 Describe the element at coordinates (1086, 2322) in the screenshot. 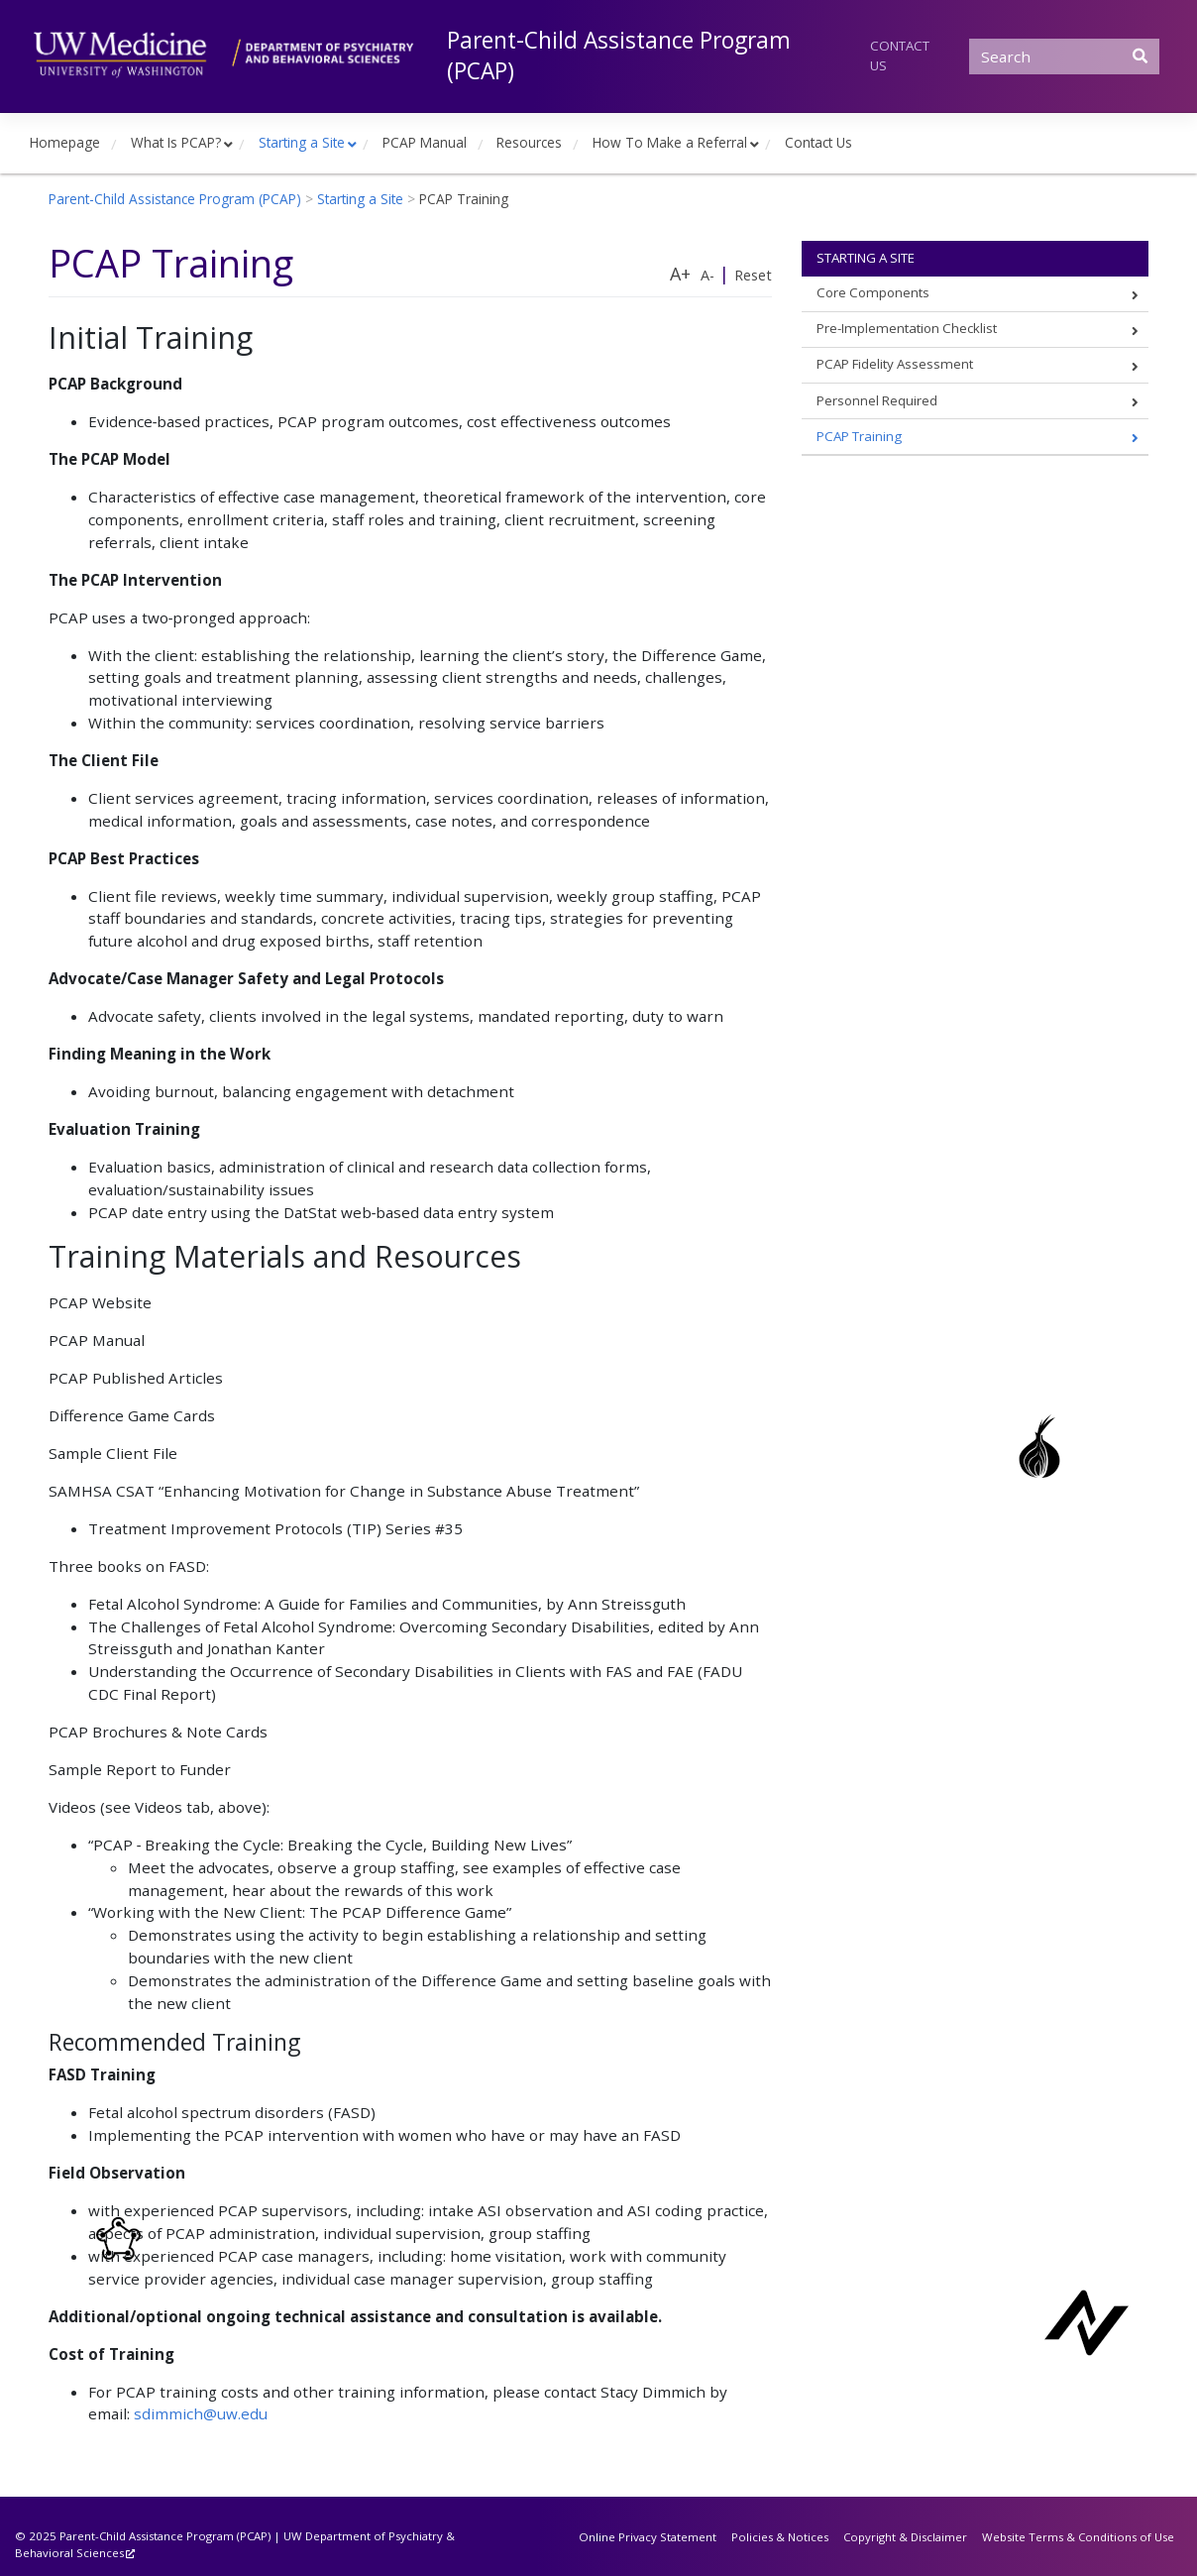

I see `norco brand logo` at that location.